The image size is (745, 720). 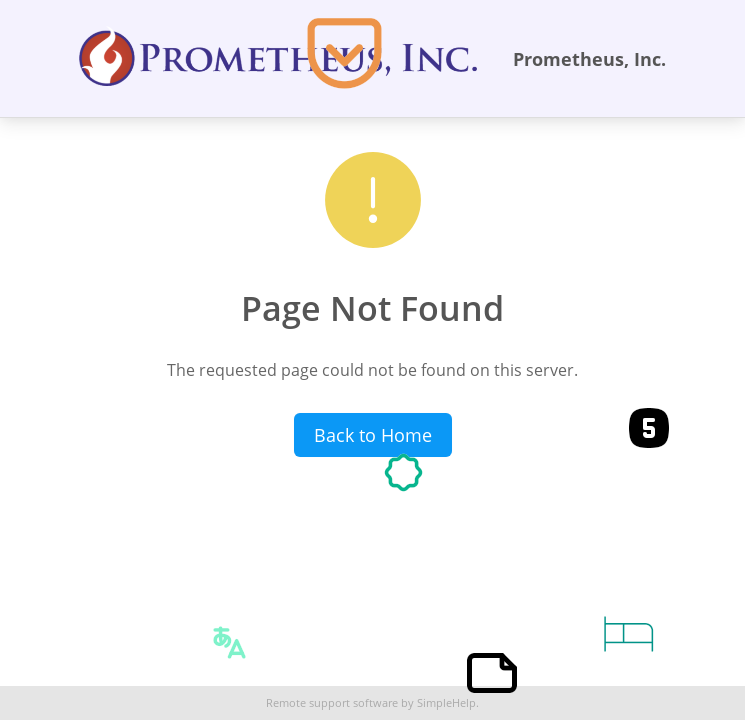 I want to click on indicates step 5 in a numbered sequence, so click(x=649, y=428).